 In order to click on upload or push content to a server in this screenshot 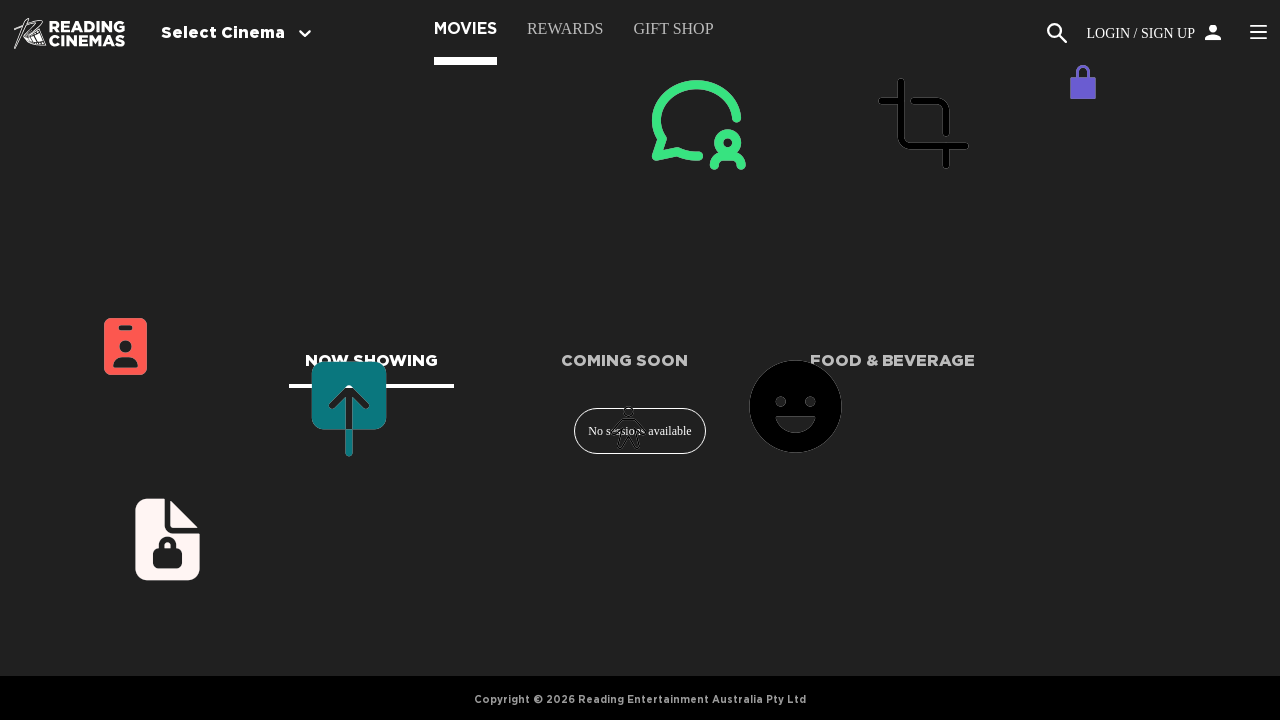, I will do `click(349, 409)`.